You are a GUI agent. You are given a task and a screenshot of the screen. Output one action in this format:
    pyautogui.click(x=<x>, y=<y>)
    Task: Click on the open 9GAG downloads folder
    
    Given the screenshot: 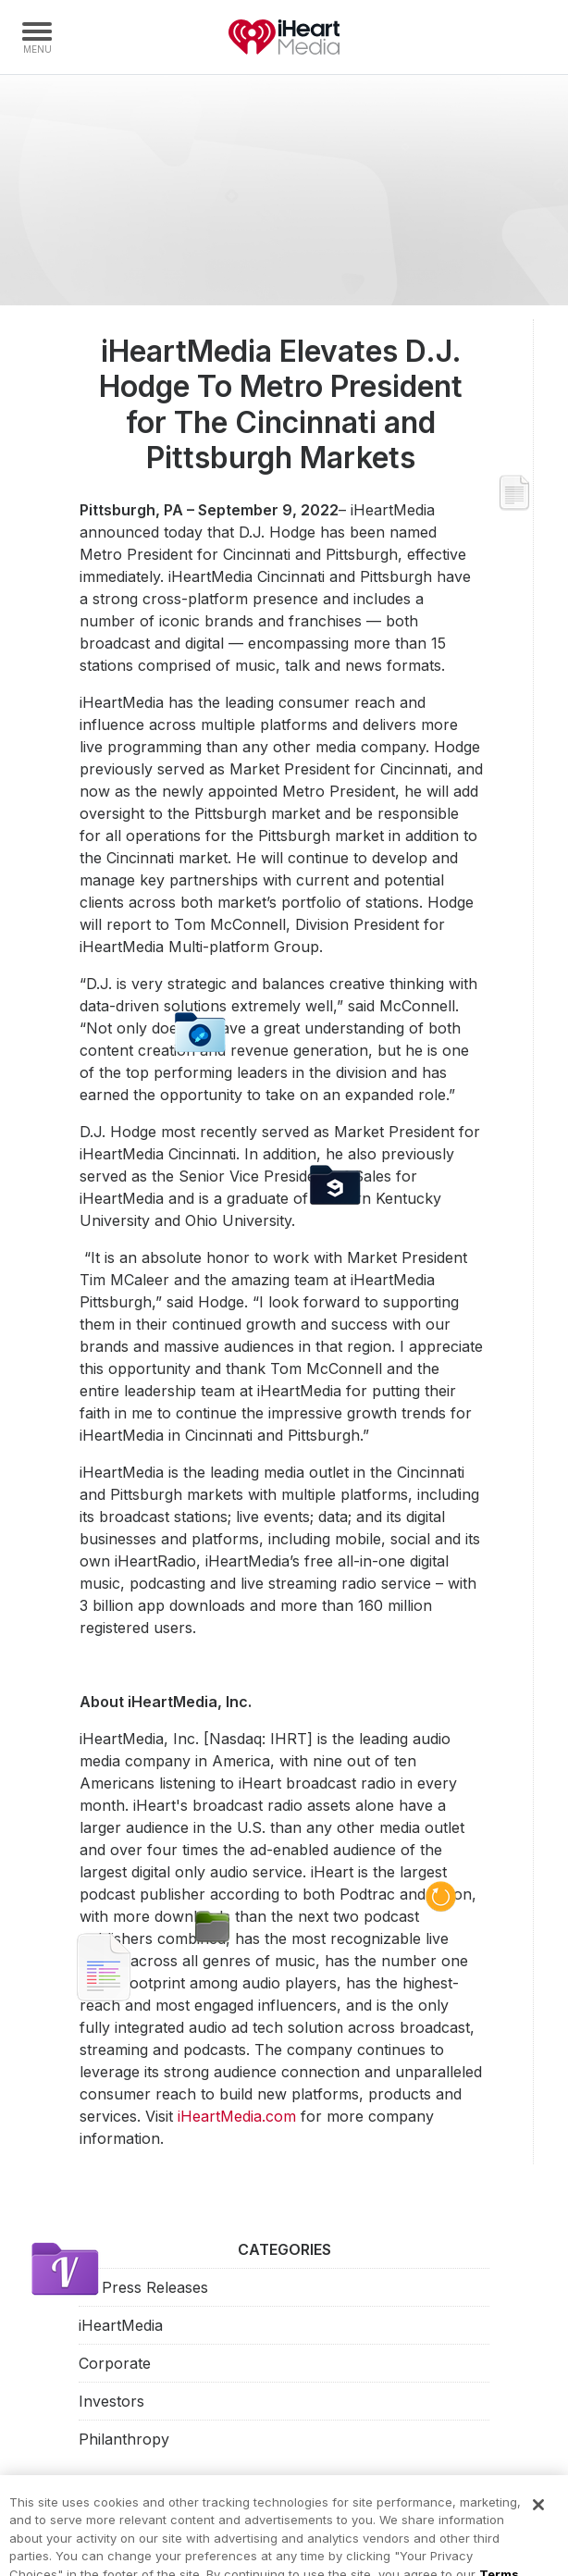 What is the action you would take?
    pyautogui.click(x=335, y=1186)
    